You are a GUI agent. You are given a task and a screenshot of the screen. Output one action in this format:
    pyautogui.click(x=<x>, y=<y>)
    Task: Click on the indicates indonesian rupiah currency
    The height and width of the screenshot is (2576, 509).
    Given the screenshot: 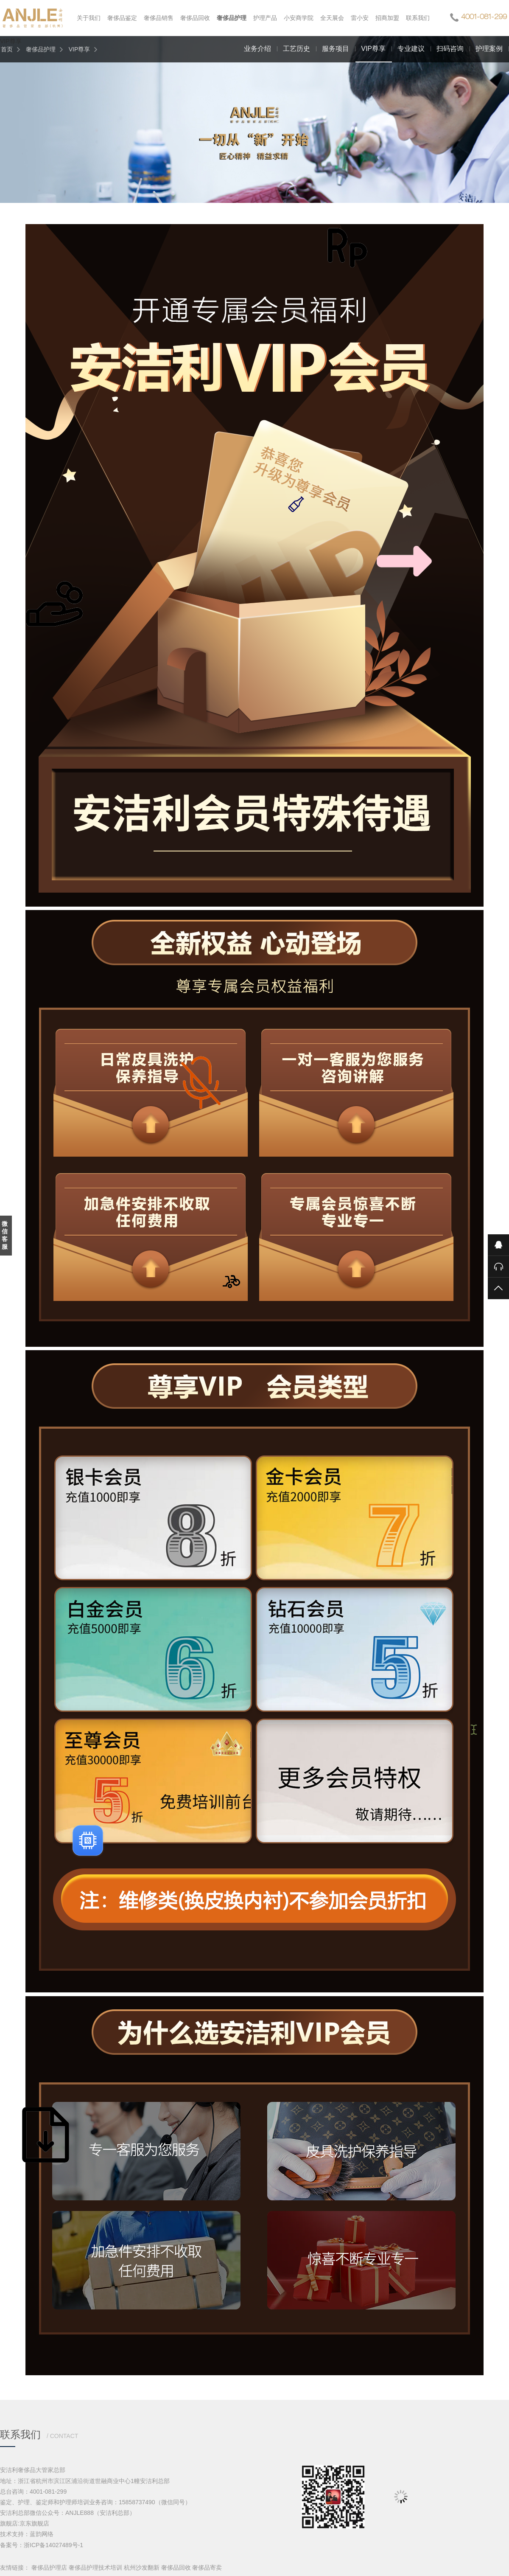 What is the action you would take?
    pyautogui.click(x=347, y=245)
    